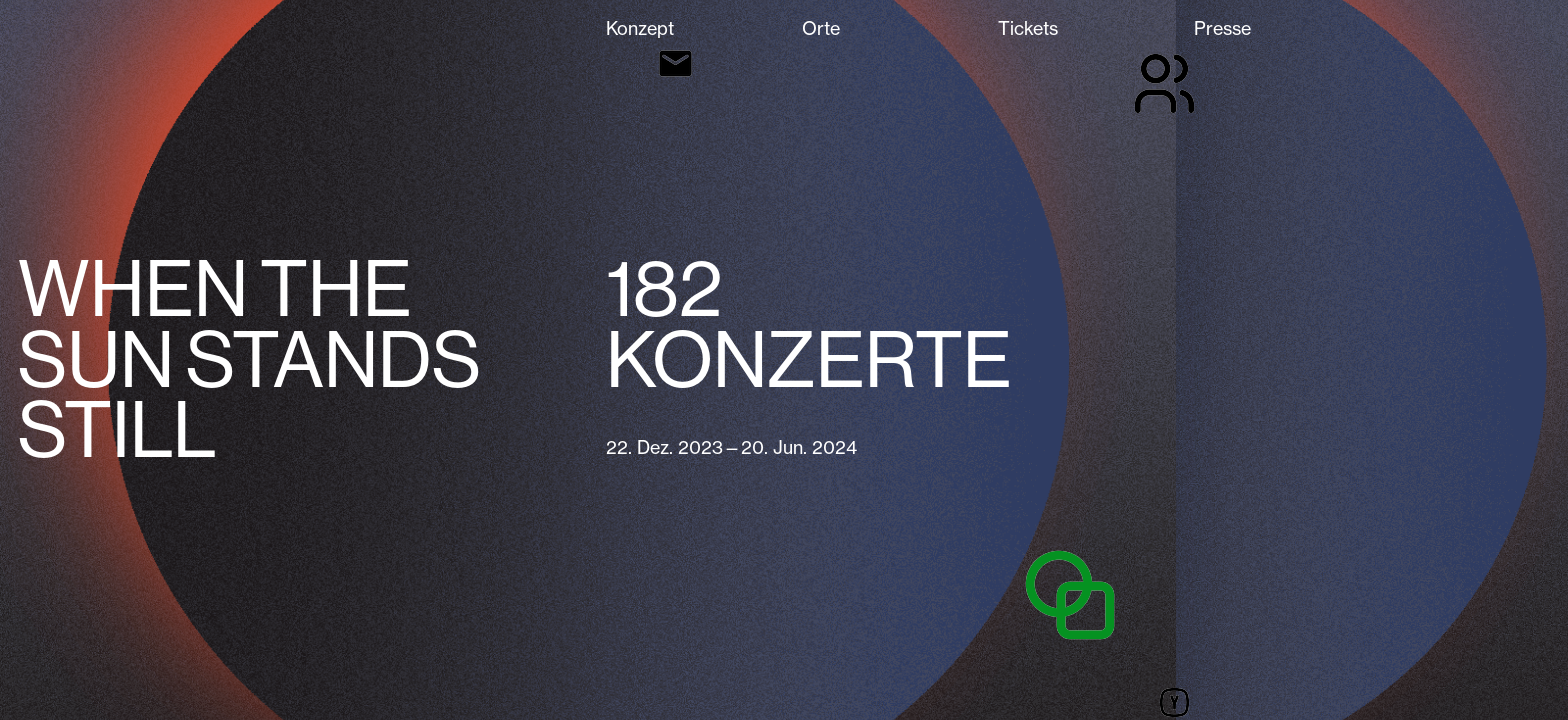 The image size is (1568, 720). Describe the element at coordinates (1070, 595) in the screenshot. I see `toggle between circular and square shape options` at that location.